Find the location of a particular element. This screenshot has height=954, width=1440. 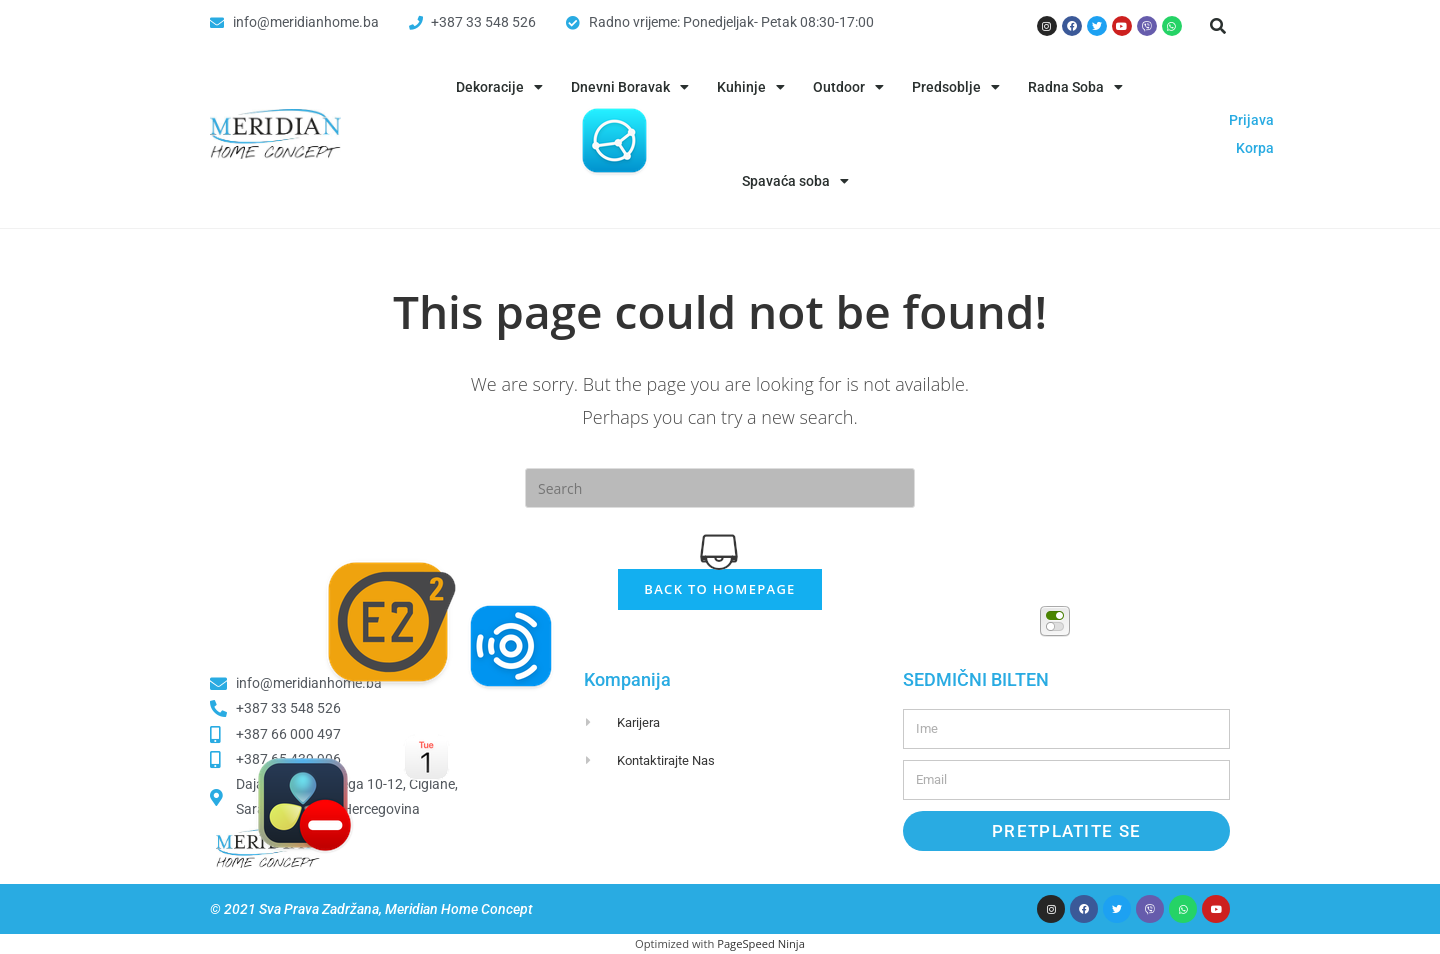

access optical disc drive is located at coordinates (719, 551).